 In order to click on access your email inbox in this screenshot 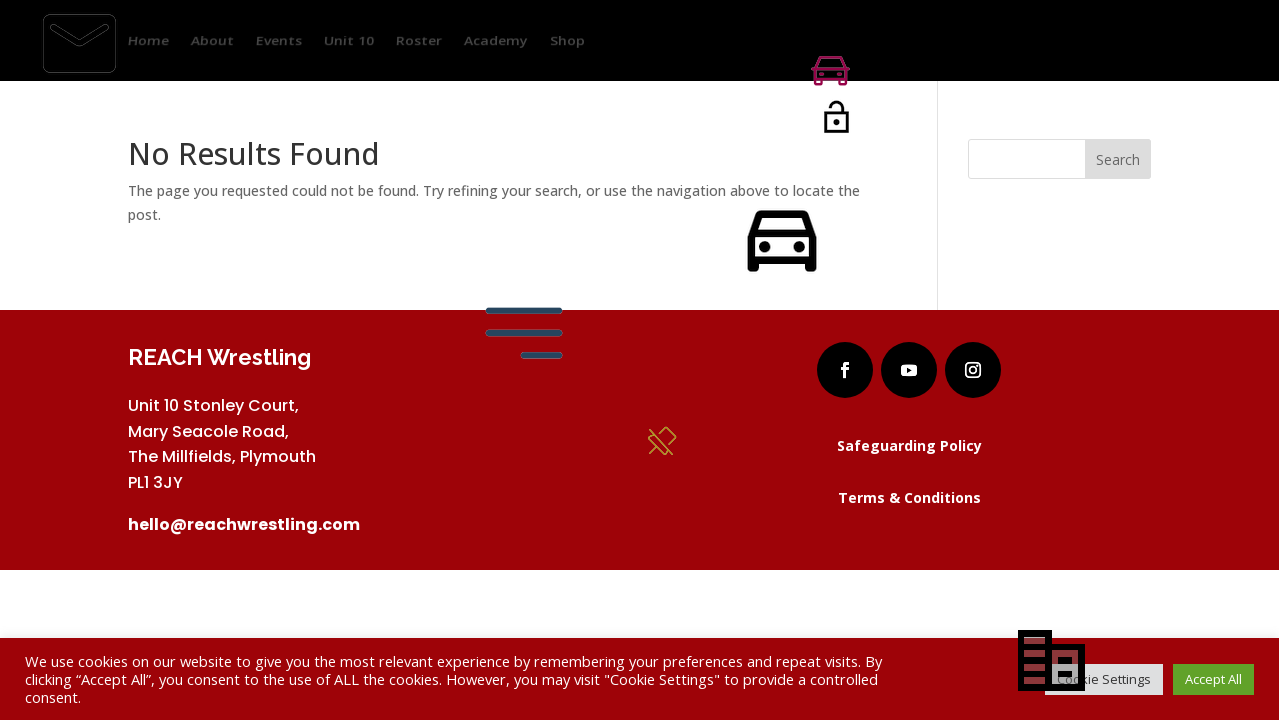, I will do `click(79, 43)`.